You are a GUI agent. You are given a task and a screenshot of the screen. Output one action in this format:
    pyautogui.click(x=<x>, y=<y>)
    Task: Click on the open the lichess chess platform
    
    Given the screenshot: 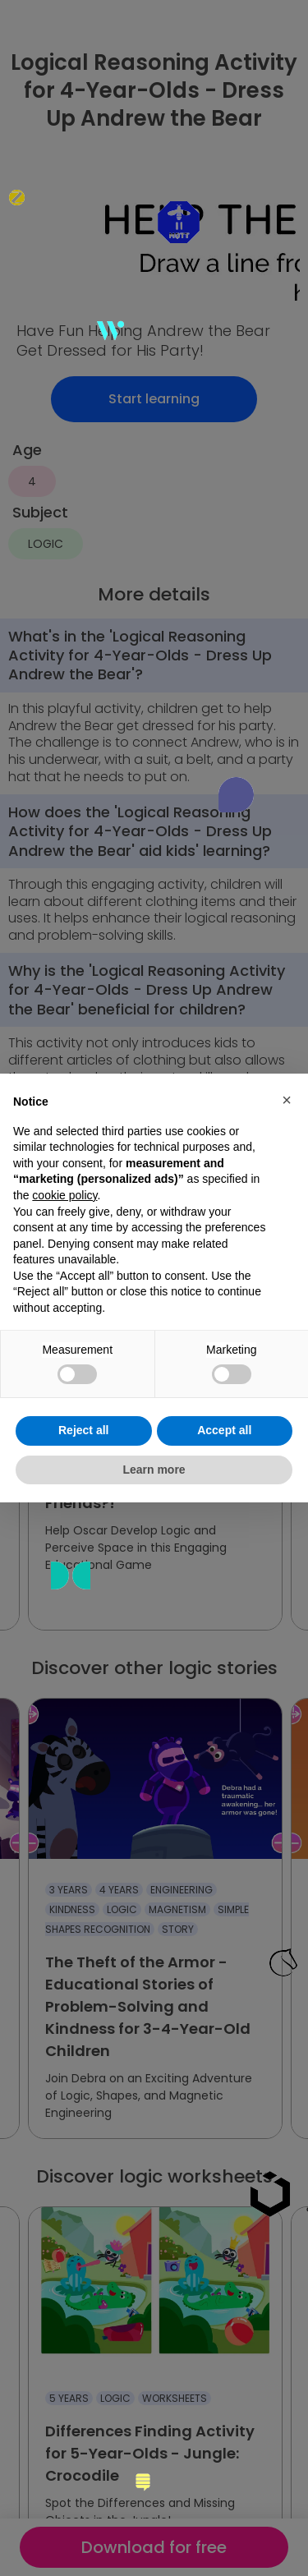 What is the action you would take?
    pyautogui.click(x=283, y=1962)
    